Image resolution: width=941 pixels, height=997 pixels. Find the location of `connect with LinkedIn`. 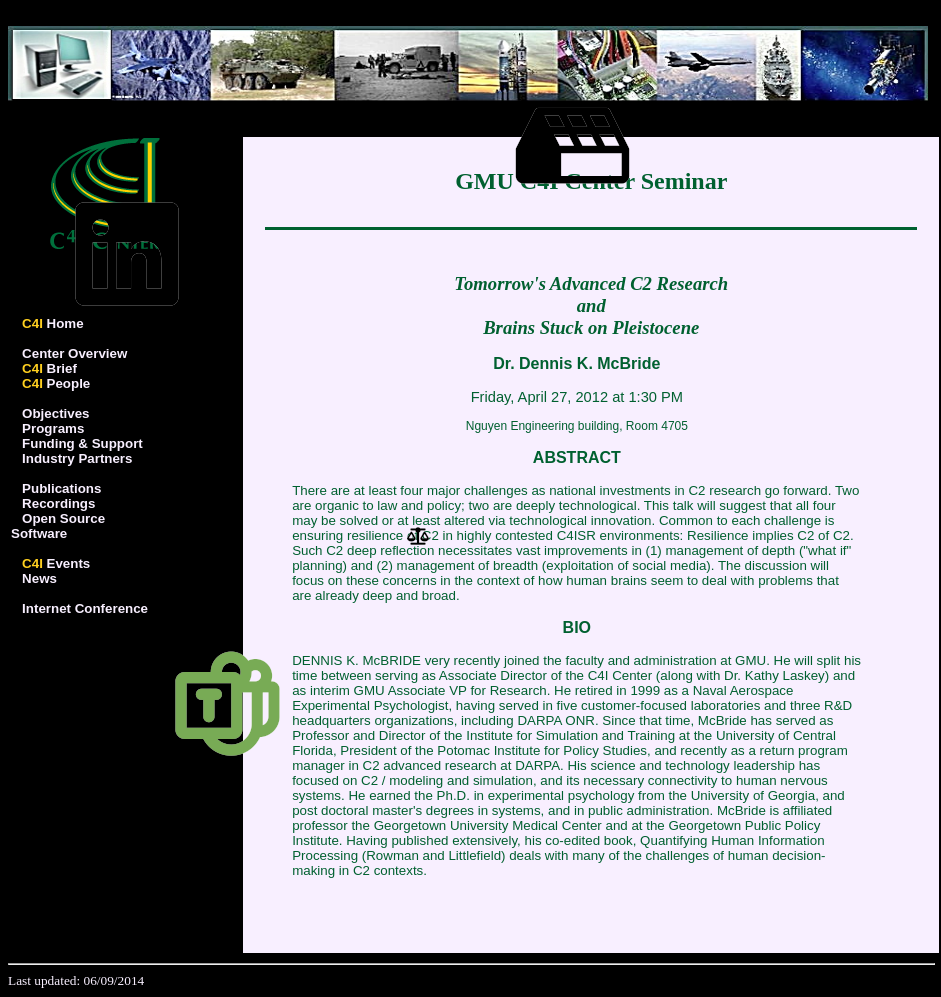

connect with LinkedIn is located at coordinates (127, 254).